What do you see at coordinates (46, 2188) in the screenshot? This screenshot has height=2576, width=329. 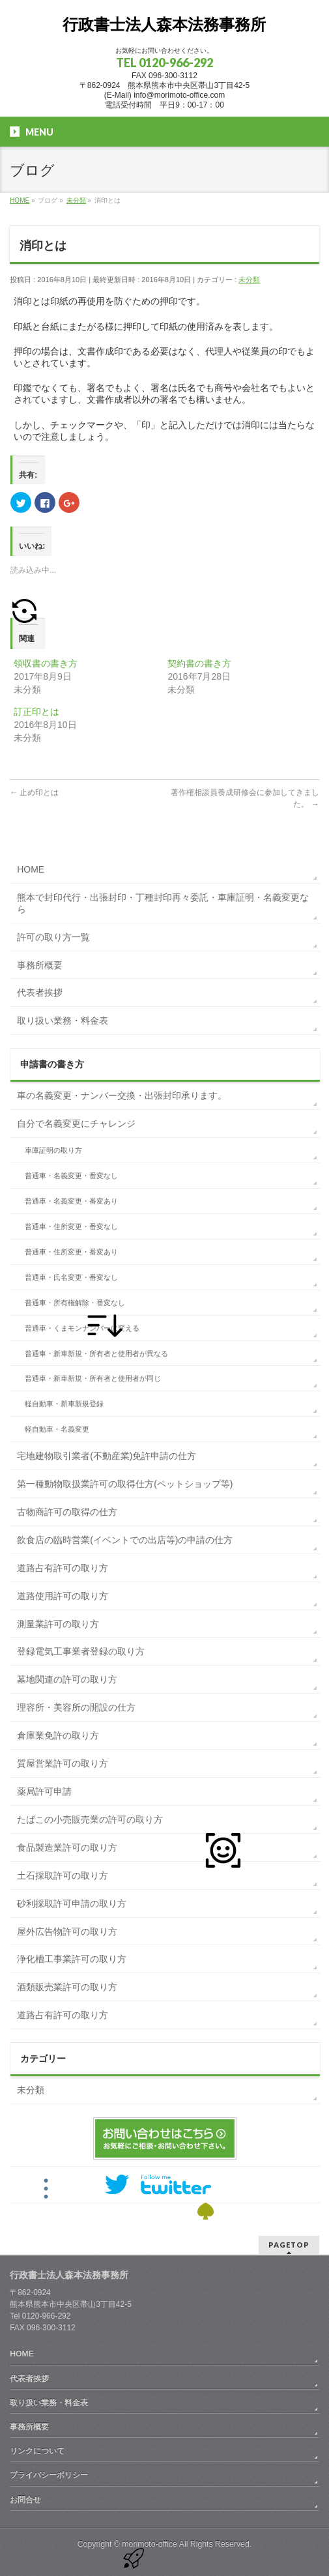 I see `open more options menu` at bounding box center [46, 2188].